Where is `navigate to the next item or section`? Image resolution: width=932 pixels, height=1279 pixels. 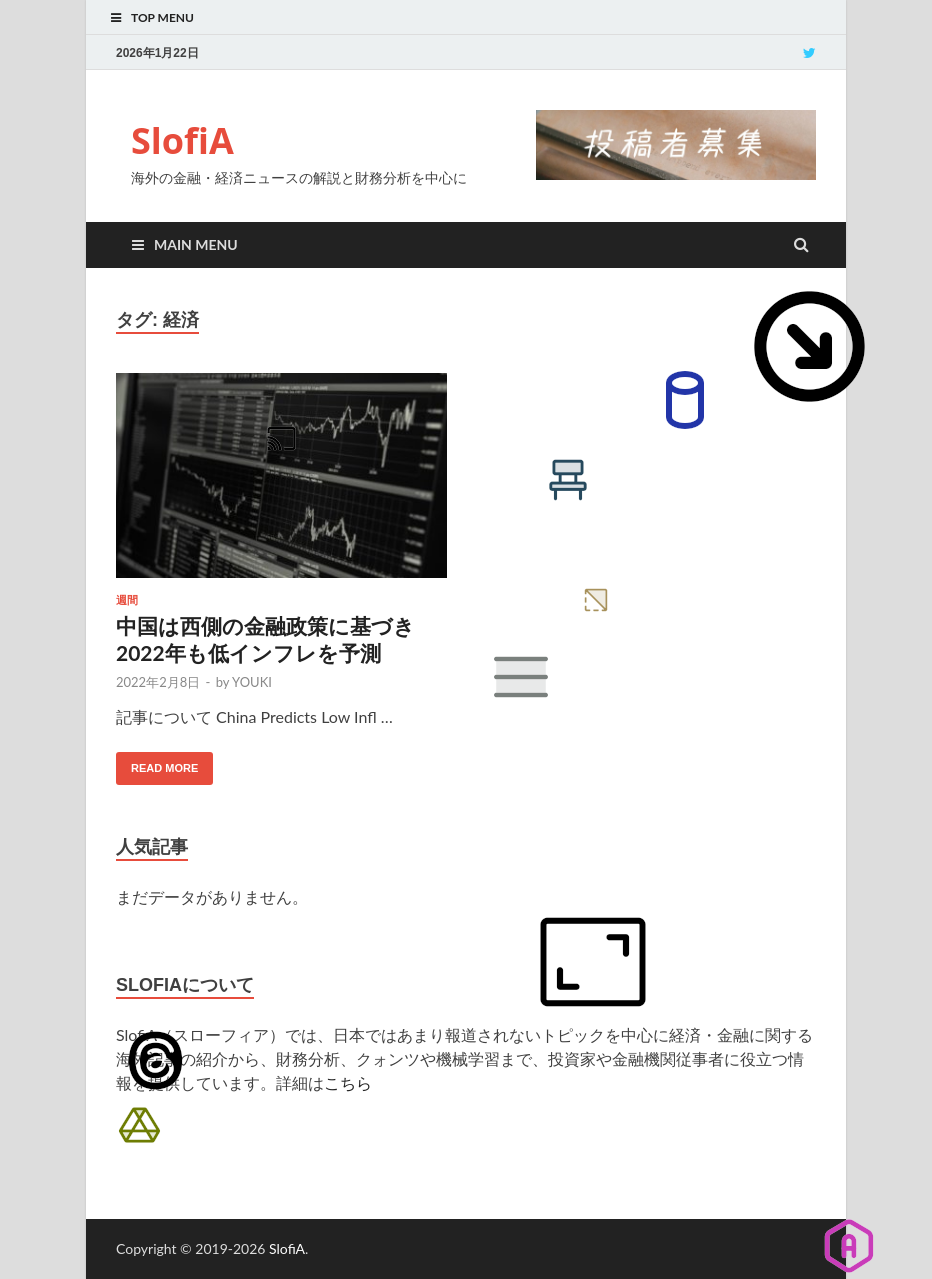
navigate to the next item or section is located at coordinates (809, 346).